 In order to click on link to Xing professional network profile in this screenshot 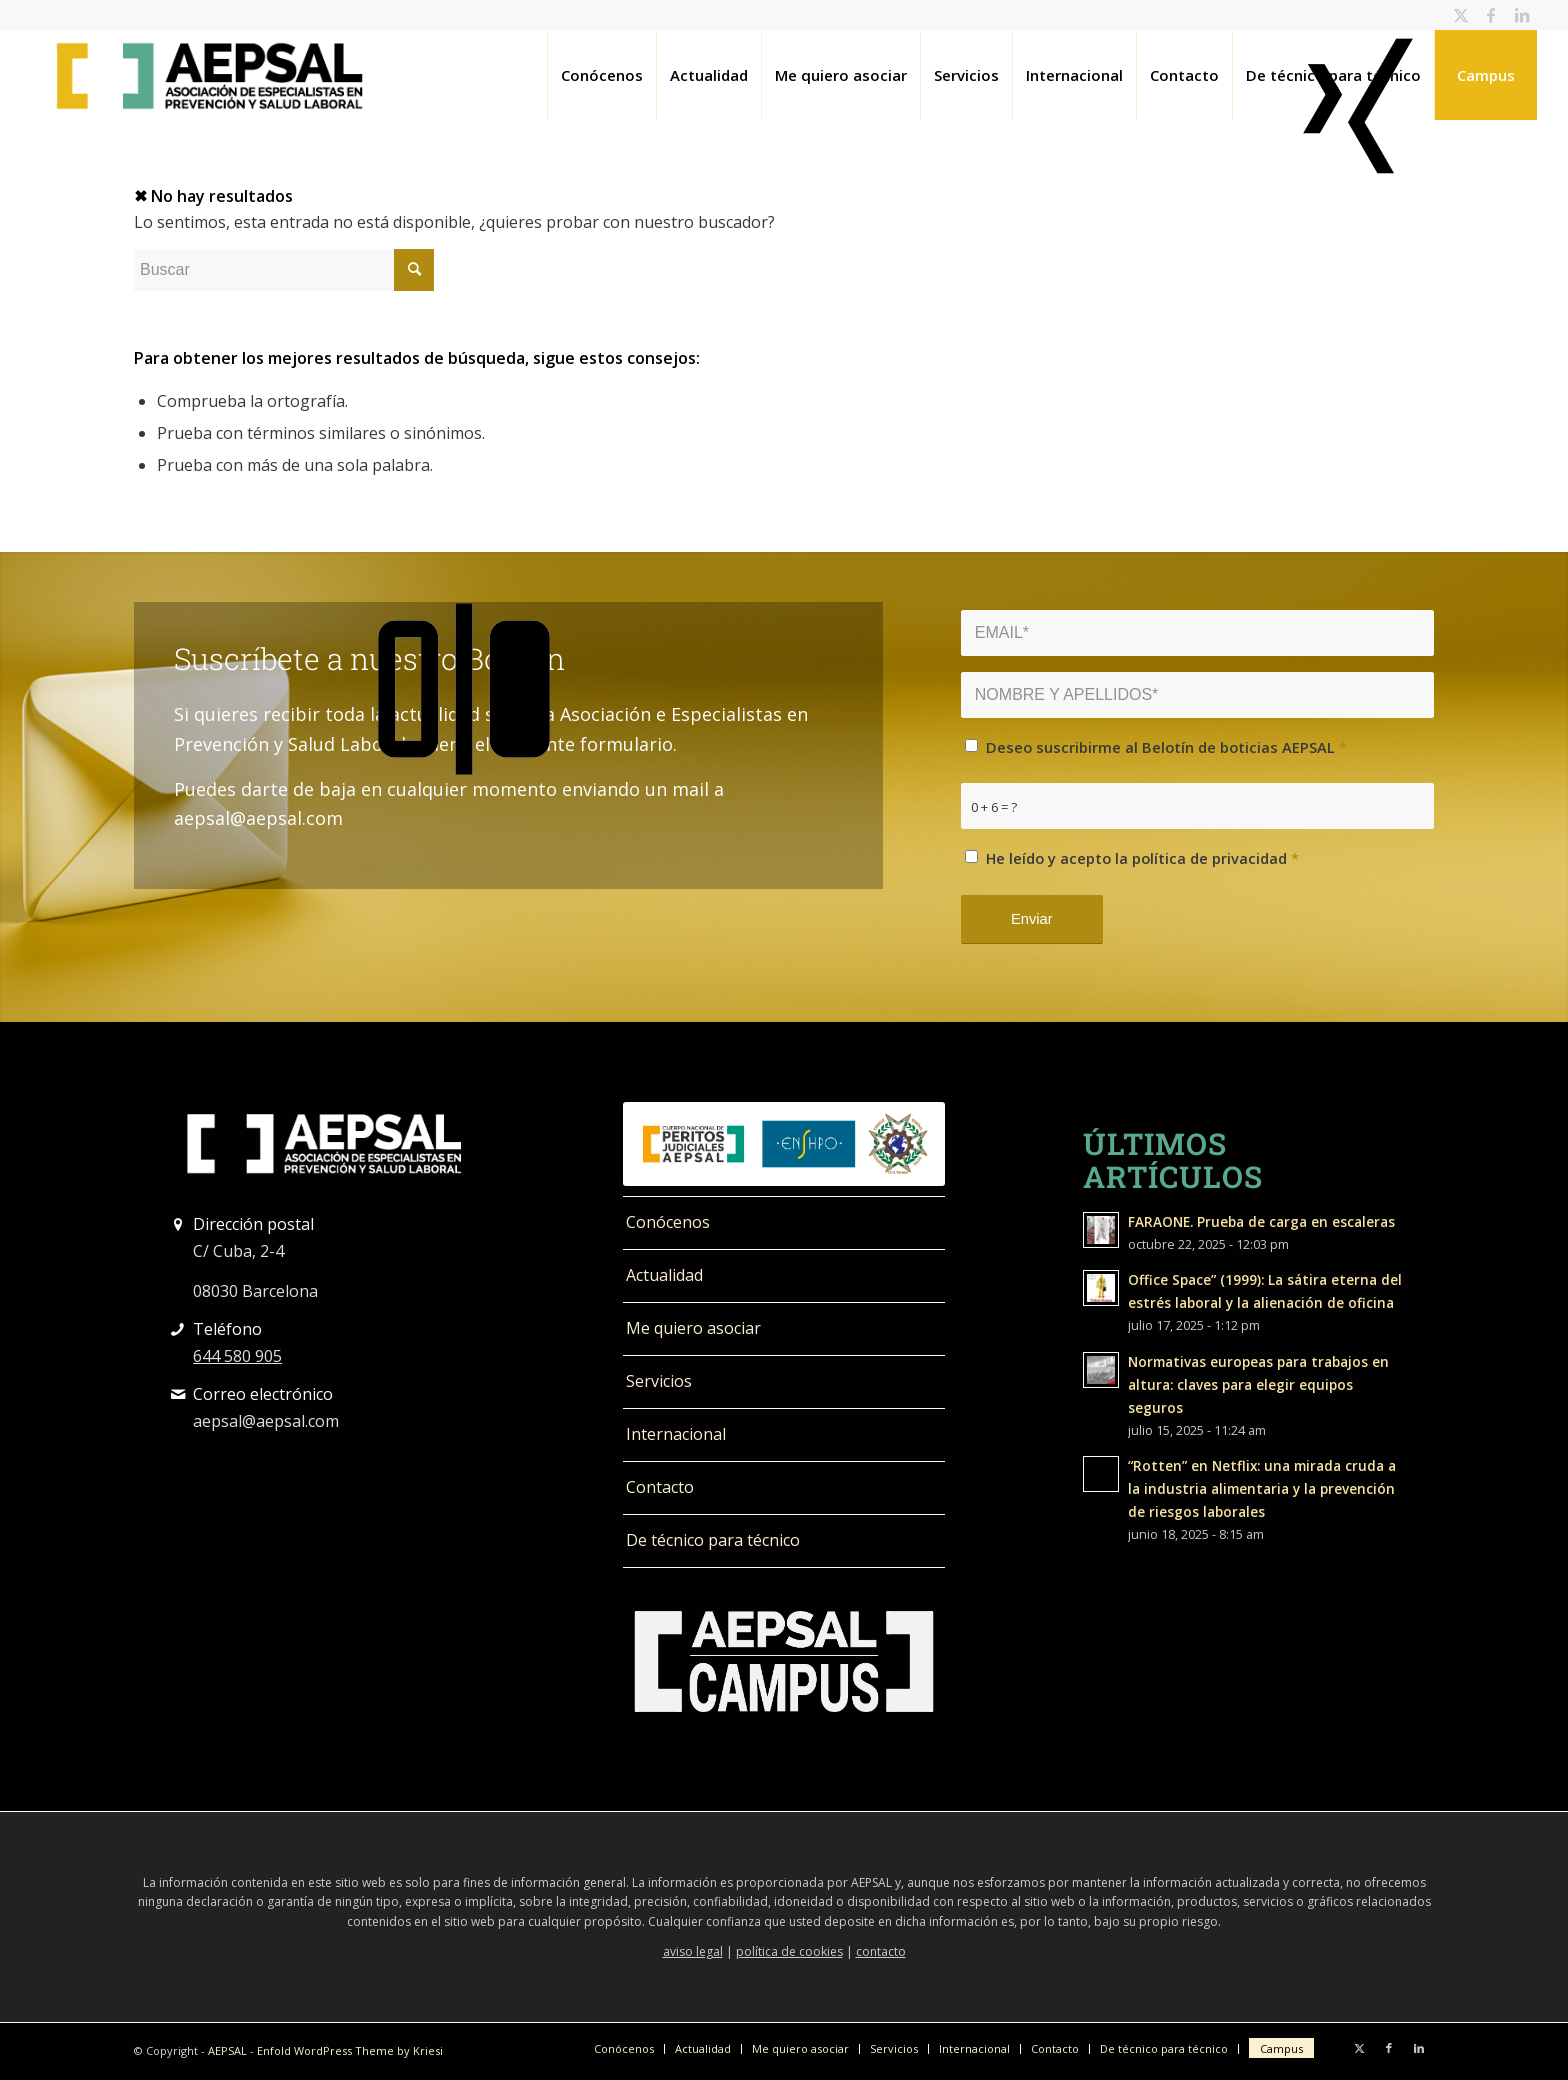, I will do `click(1351, 100)`.